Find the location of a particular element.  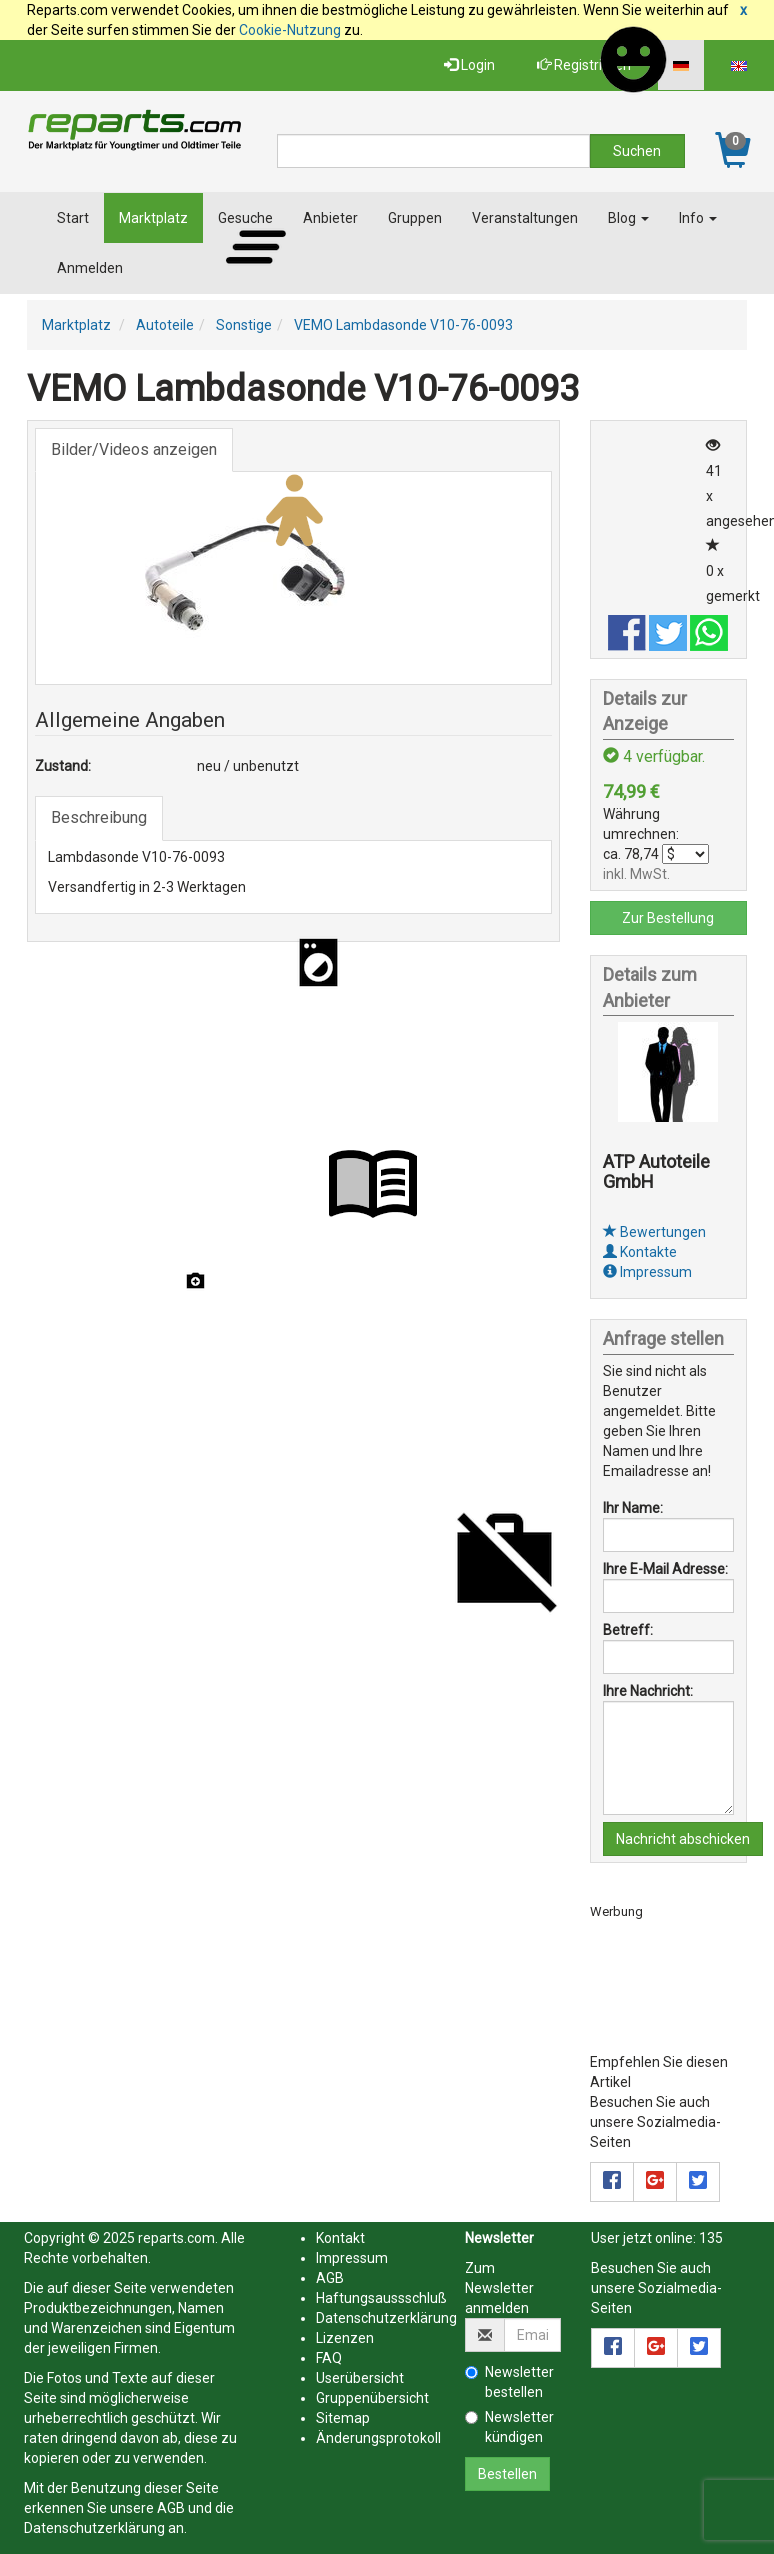

open emoji picker is located at coordinates (633, 59).